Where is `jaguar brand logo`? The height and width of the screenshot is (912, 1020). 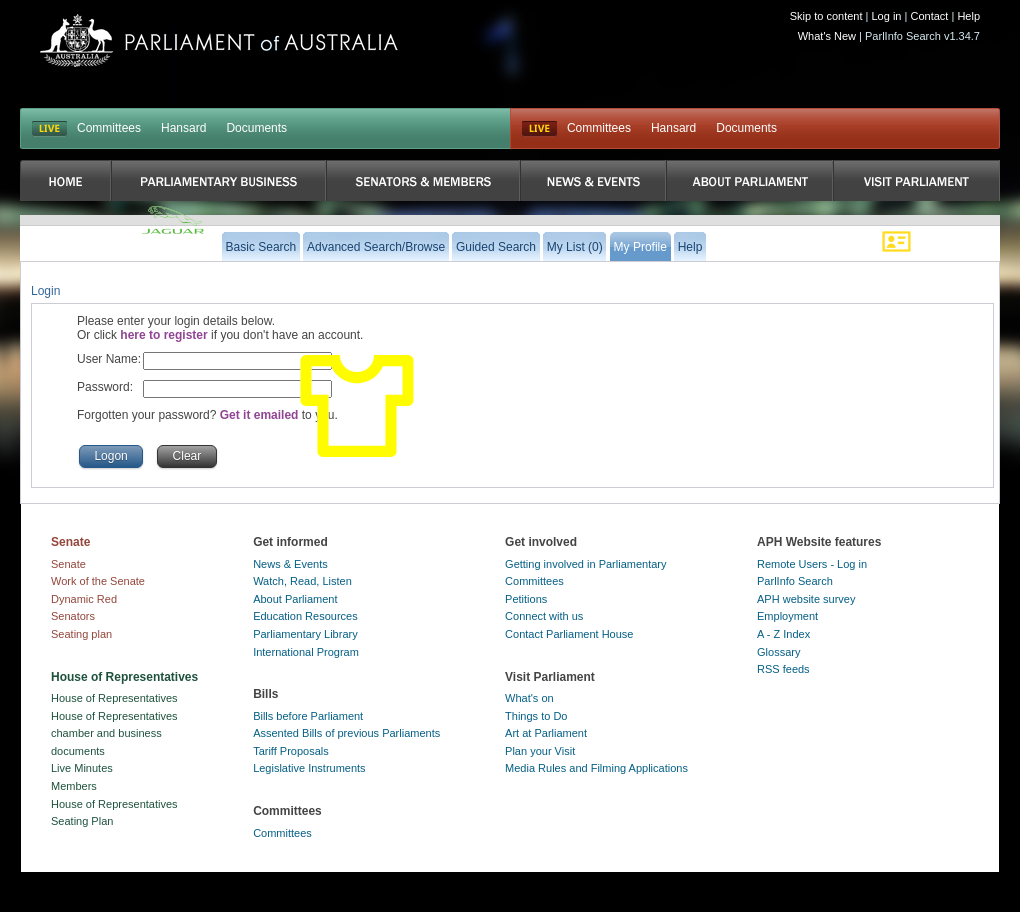 jaguar brand logo is located at coordinates (173, 220).